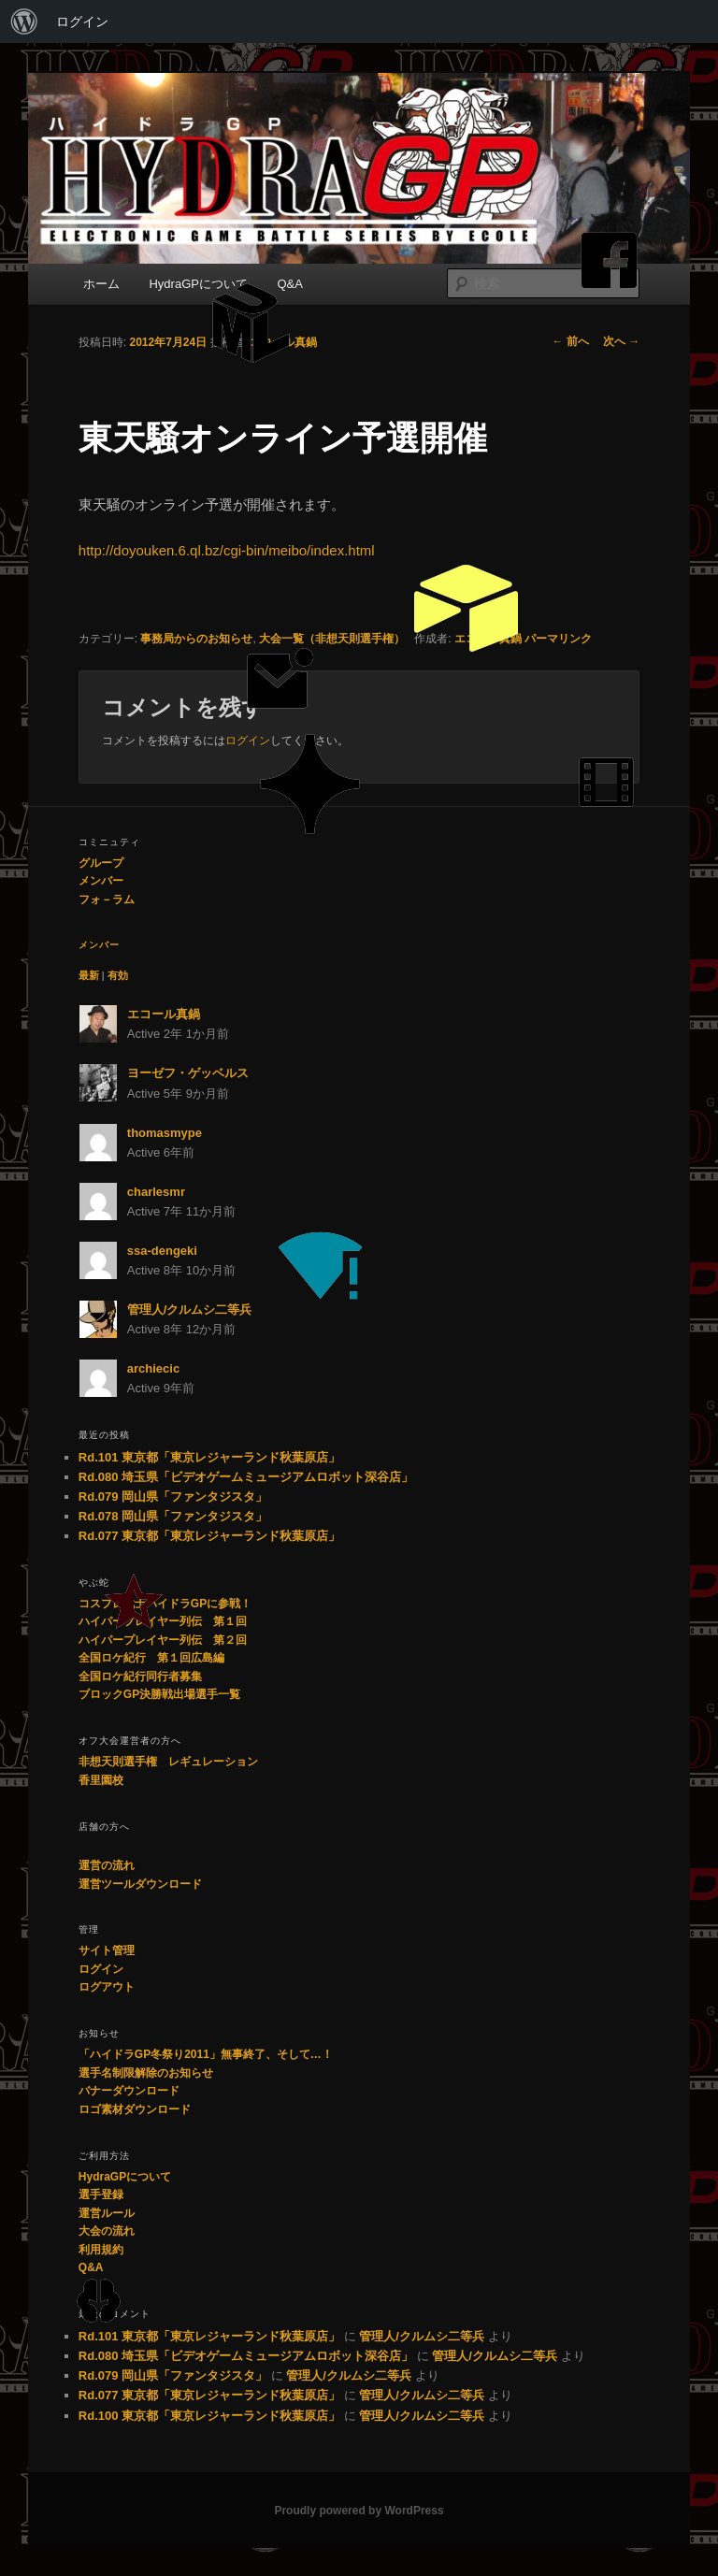 The image size is (718, 2576). Describe the element at coordinates (320, 1265) in the screenshot. I see `indicates a wifi connection error` at that location.